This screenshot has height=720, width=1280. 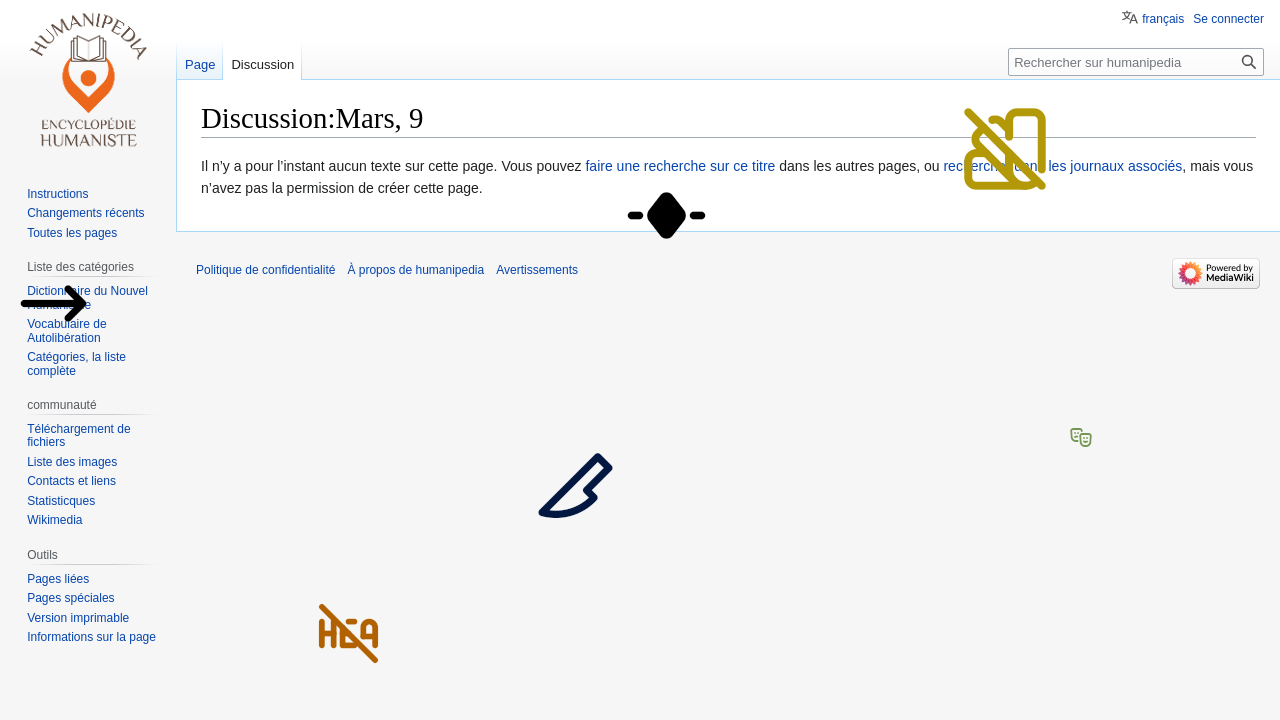 I want to click on access theater or entertainment options, so click(x=1081, y=437).